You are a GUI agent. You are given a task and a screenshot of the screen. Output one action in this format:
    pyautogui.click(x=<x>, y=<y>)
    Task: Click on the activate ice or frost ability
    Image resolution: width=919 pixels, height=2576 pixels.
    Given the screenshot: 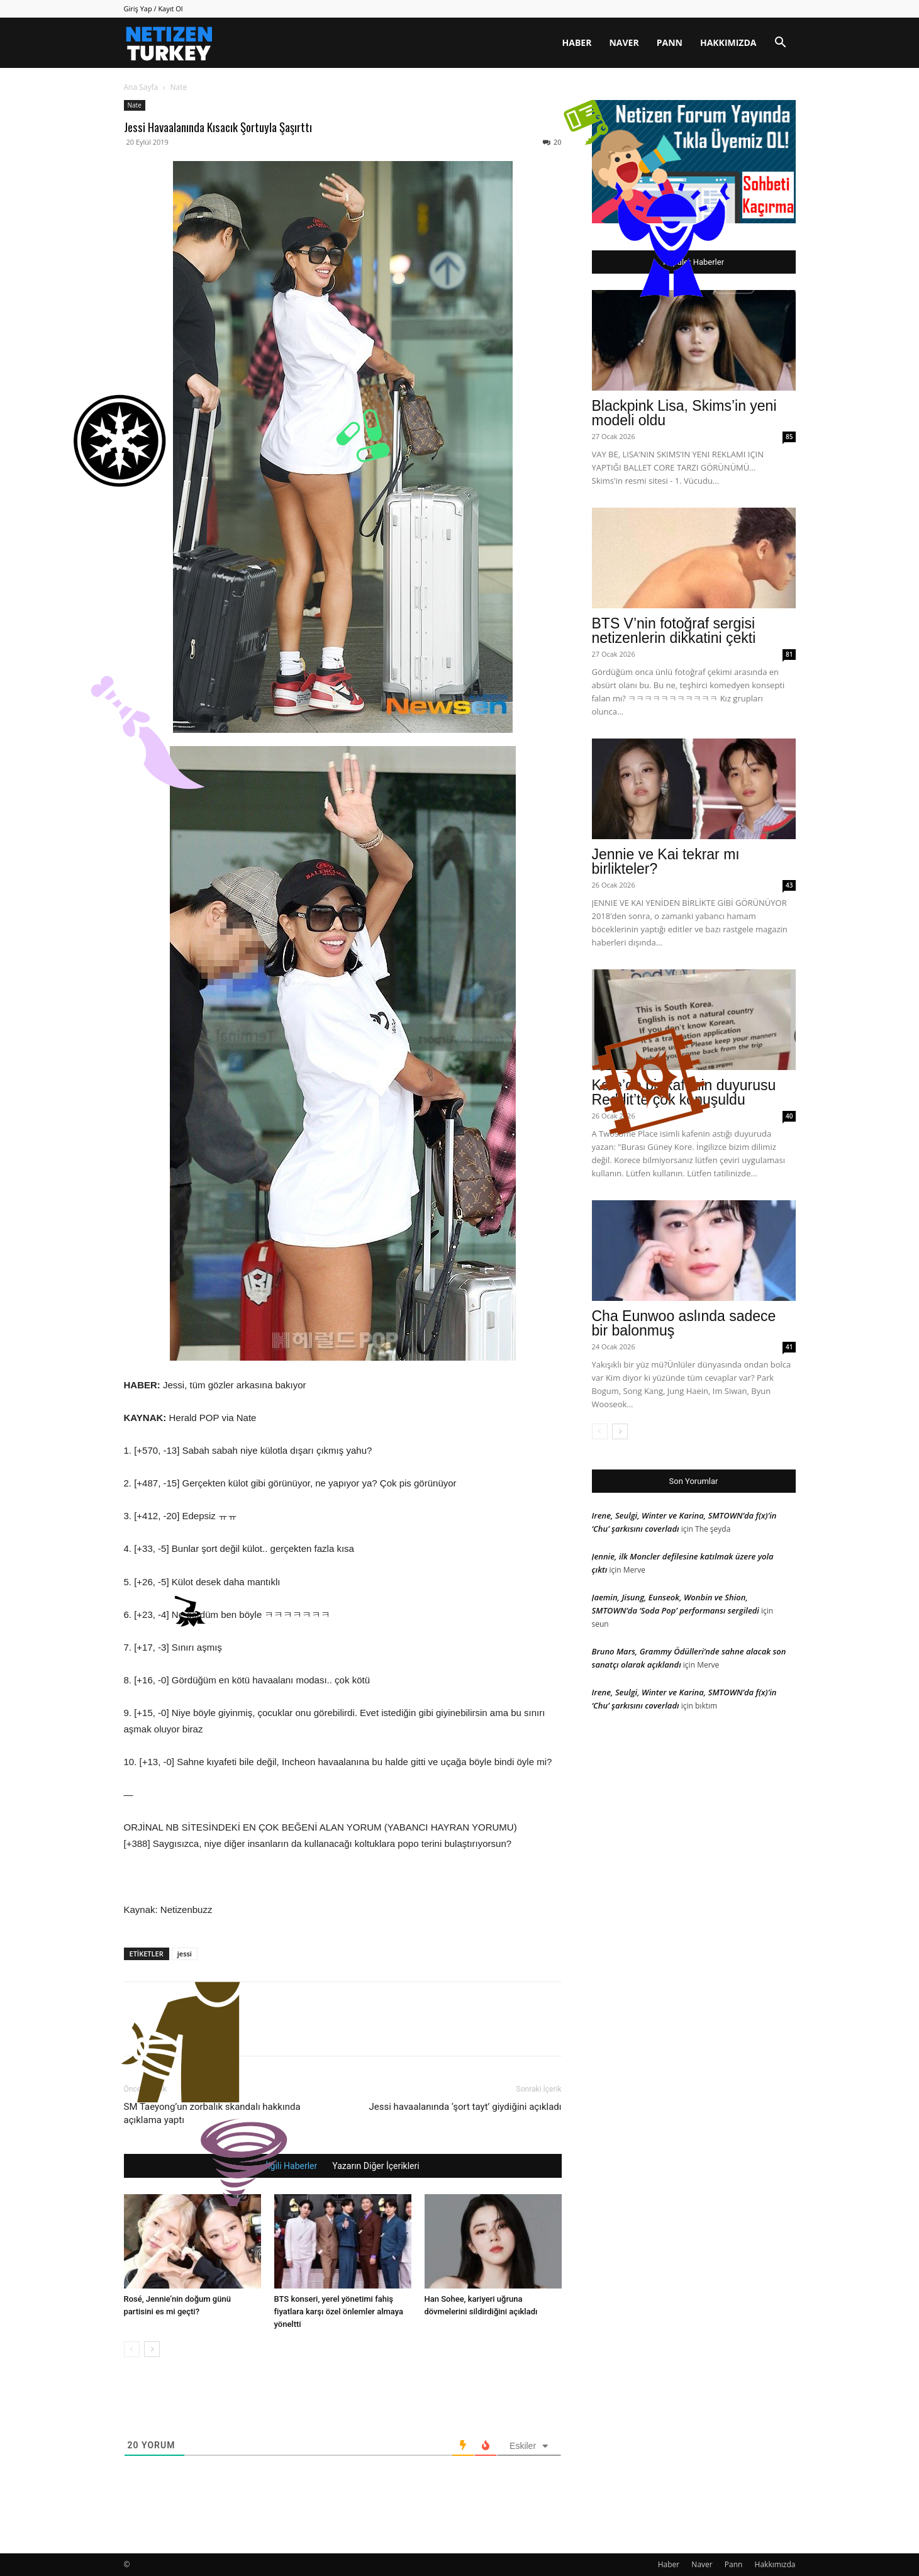 What is the action you would take?
    pyautogui.click(x=120, y=441)
    